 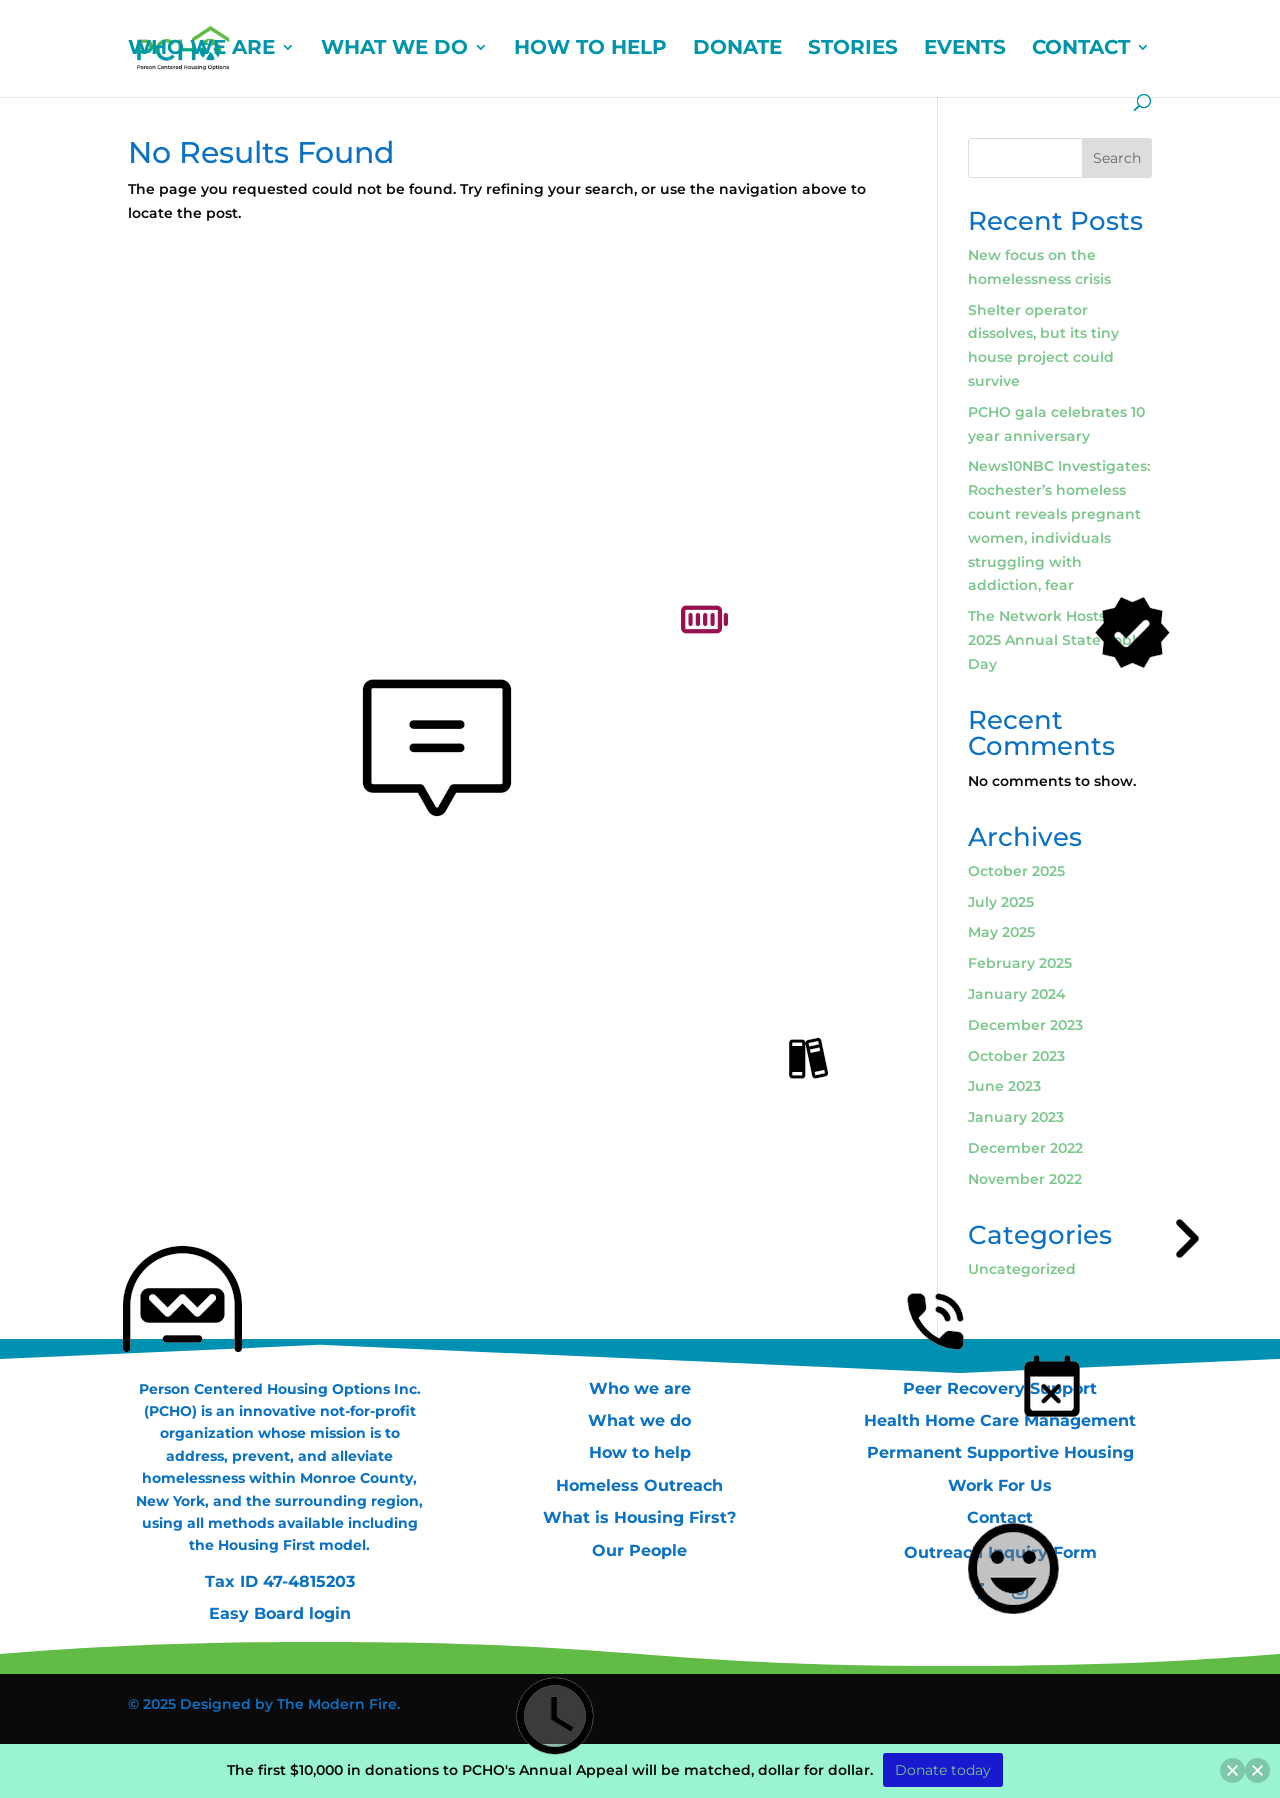 What do you see at coordinates (1132, 632) in the screenshot?
I see `indicates a verified account or profile` at bounding box center [1132, 632].